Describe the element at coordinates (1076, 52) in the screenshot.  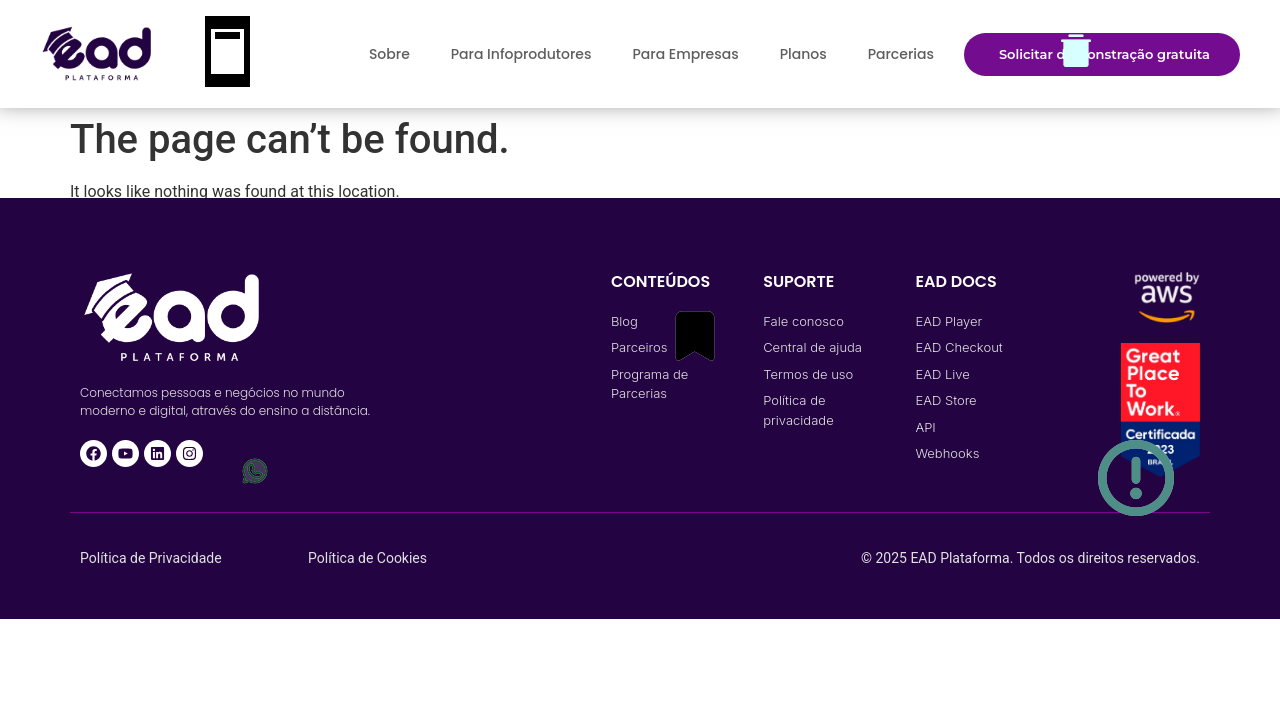
I see `delete an item` at that location.